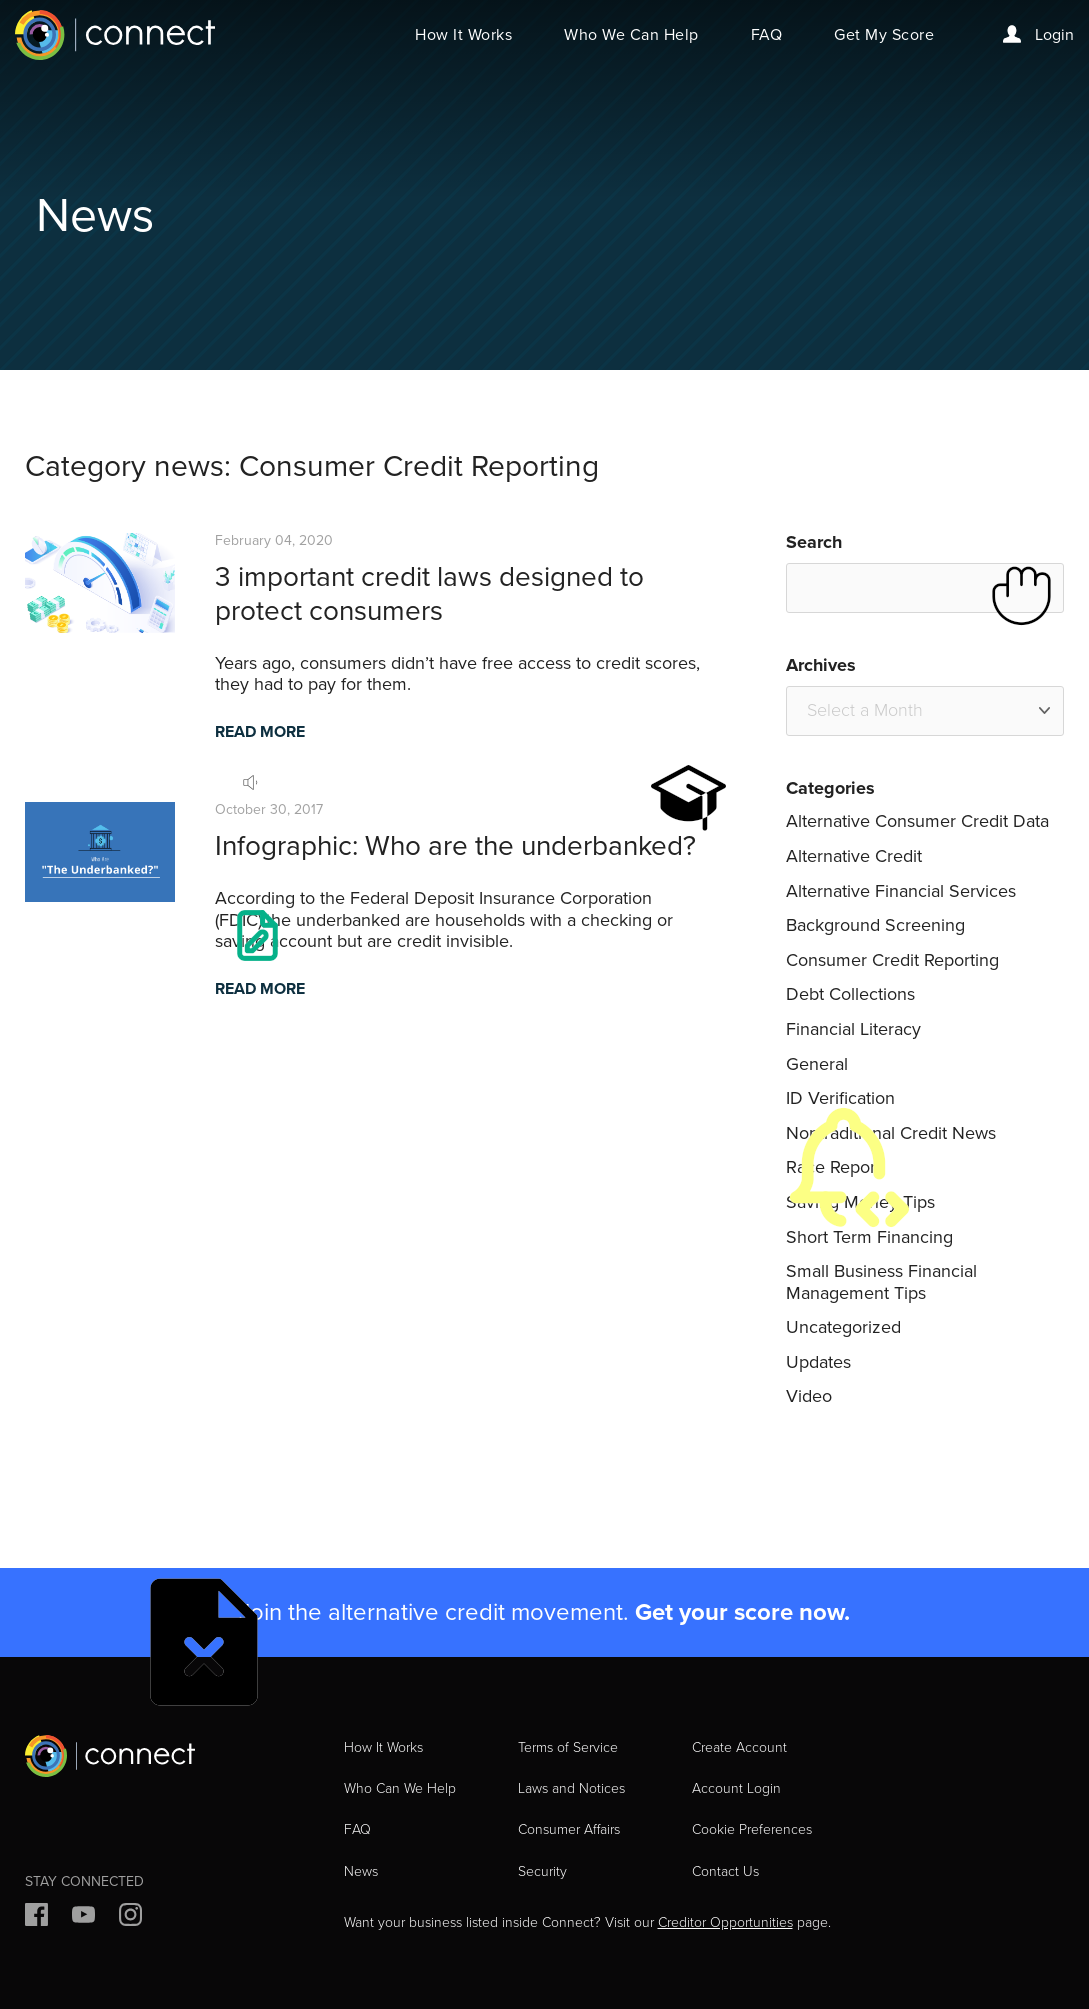 The height and width of the screenshot is (2009, 1089). I want to click on delete or remove a file, so click(204, 1642).